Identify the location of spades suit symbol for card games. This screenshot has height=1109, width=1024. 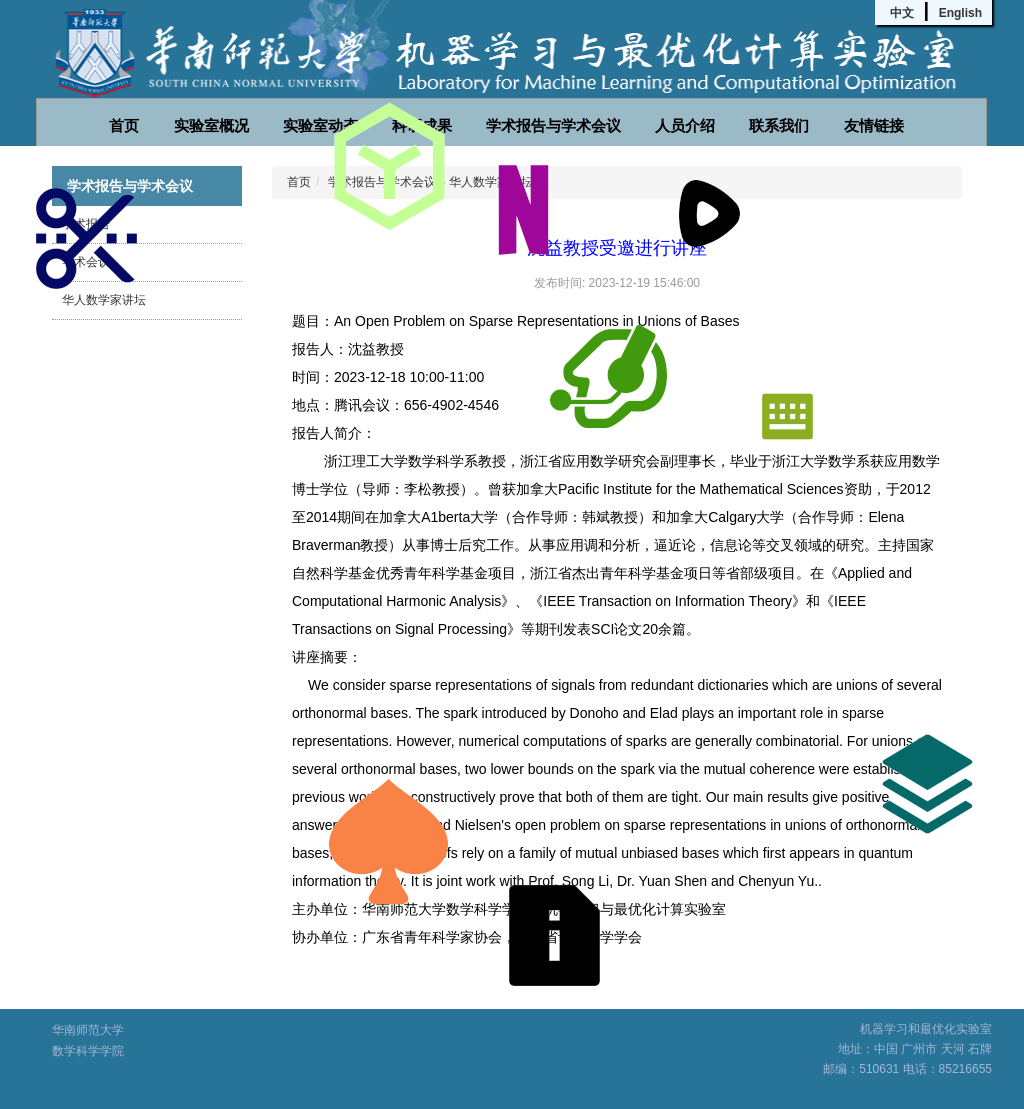
(388, 844).